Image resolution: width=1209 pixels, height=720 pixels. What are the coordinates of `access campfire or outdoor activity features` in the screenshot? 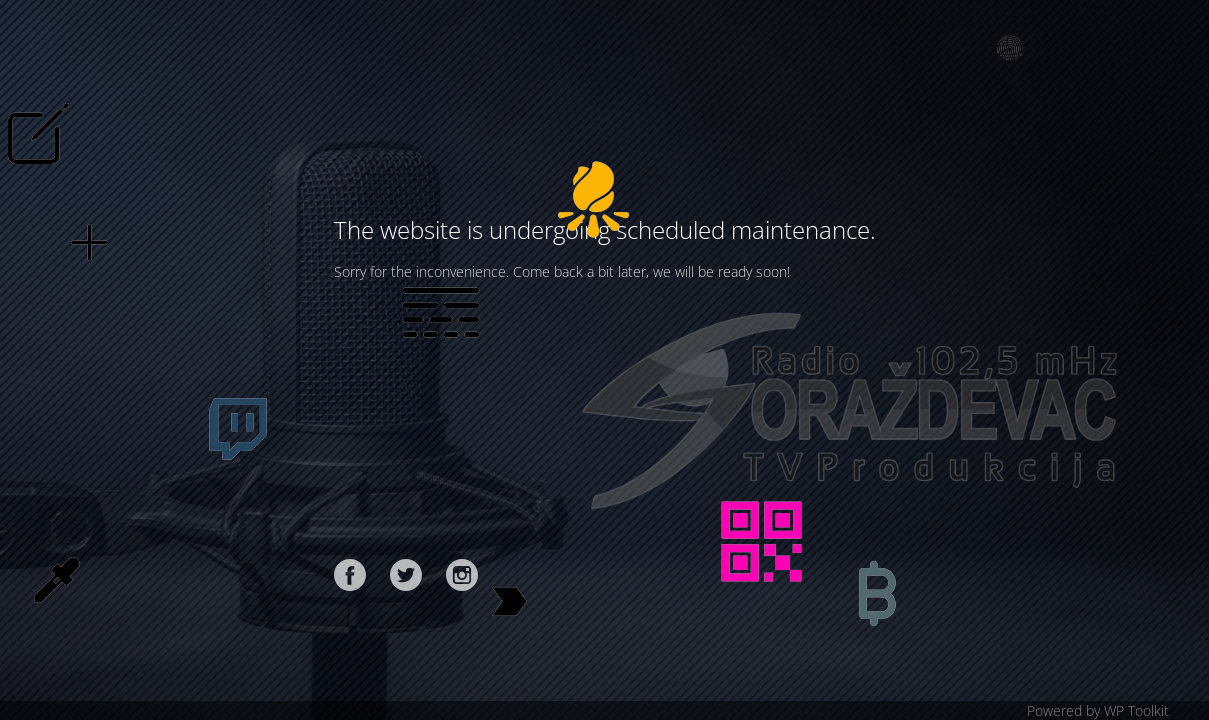 It's located at (593, 199).